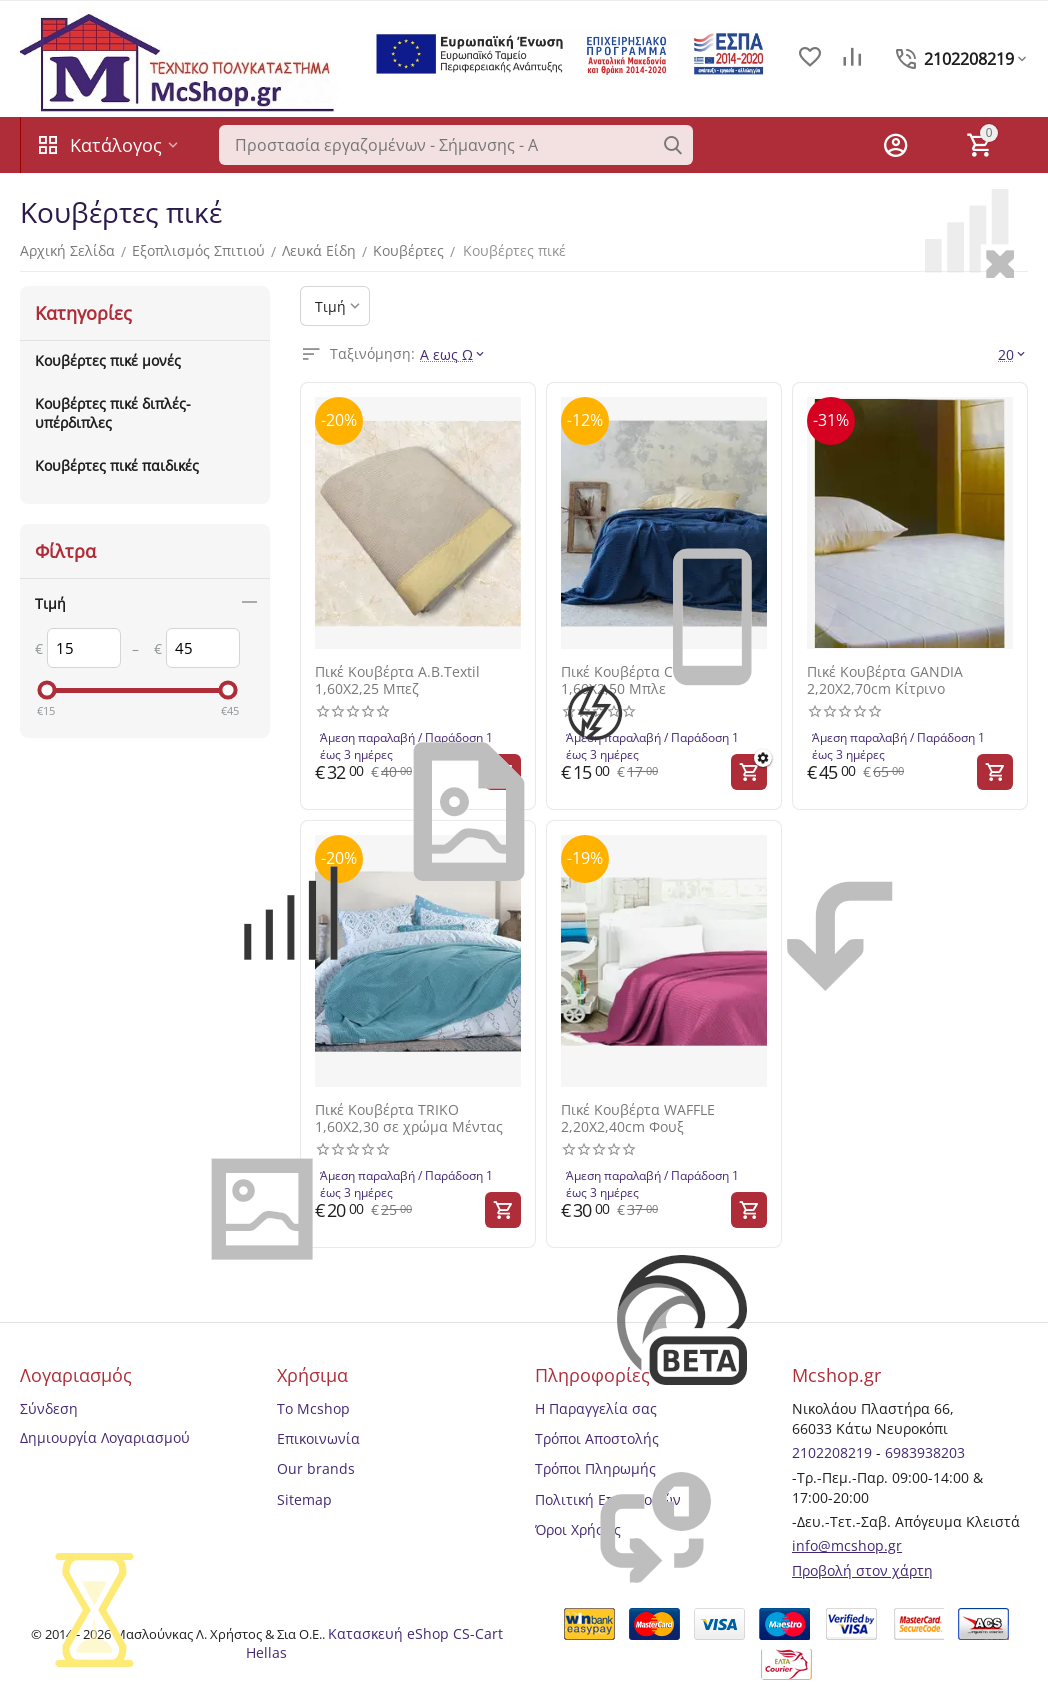 Image resolution: width=1048 pixels, height=1686 pixels. What do you see at coordinates (969, 233) in the screenshot?
I see `indicates no cellular network connection` at bounding box center [969, 233].